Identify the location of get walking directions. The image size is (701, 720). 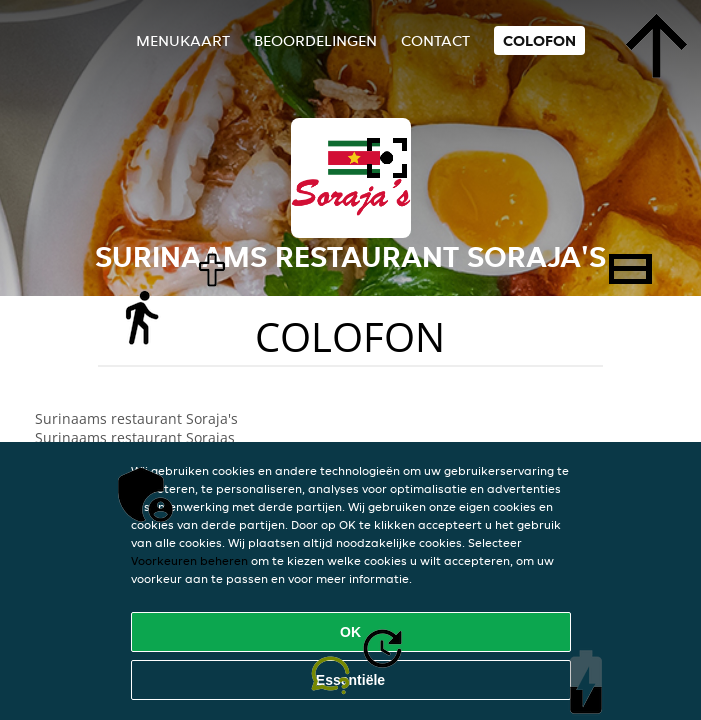
(141, 317).